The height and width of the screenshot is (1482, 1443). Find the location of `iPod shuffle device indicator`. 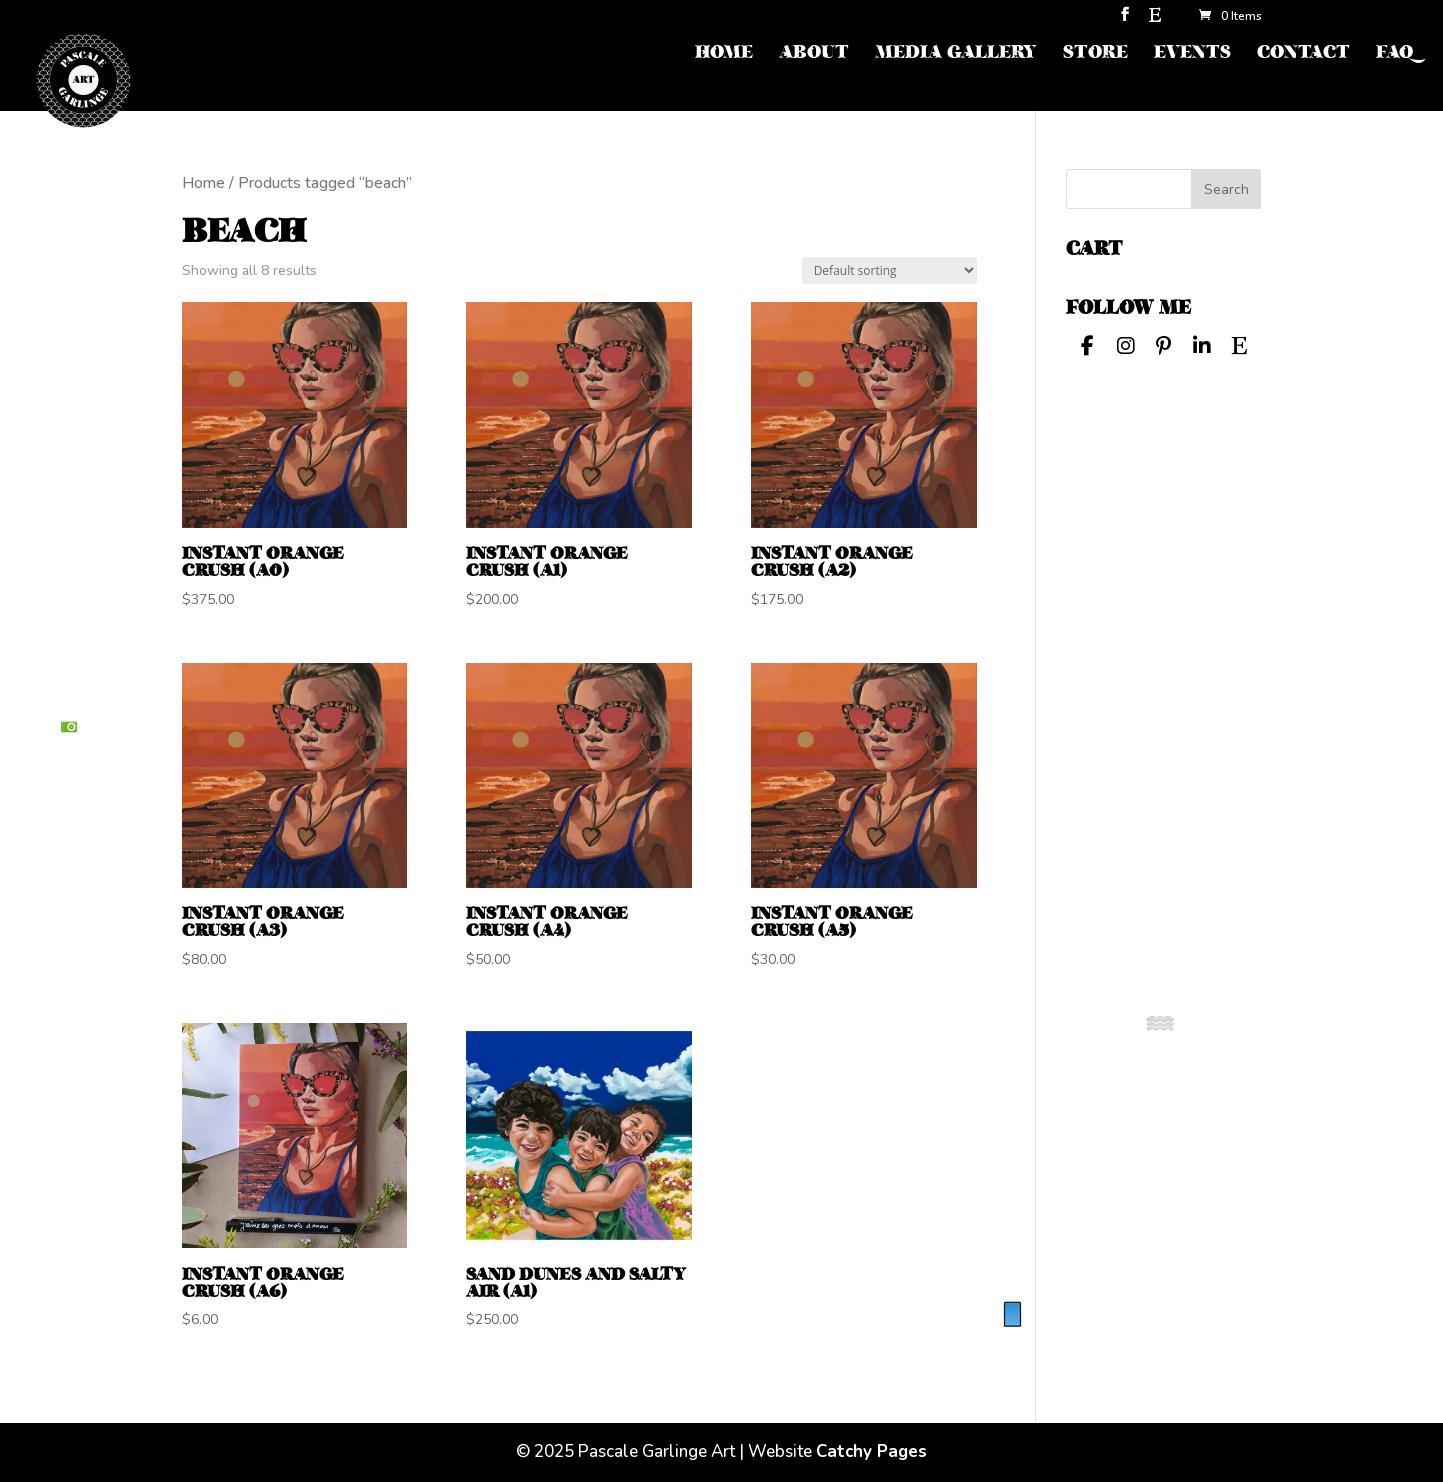

iPod shuffle device indicator is located at coordinates (69, 724).